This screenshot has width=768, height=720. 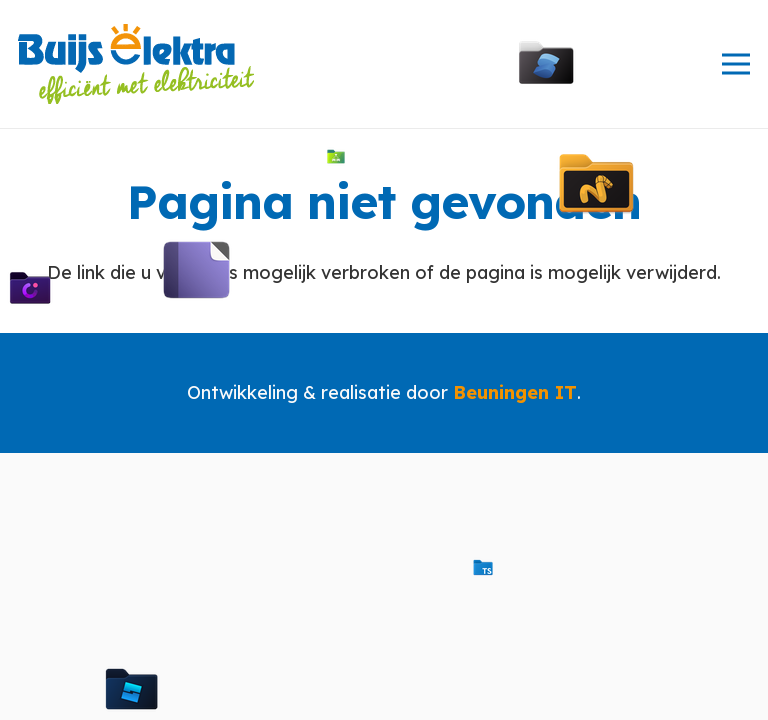 I want to click on open your GameJolt games folder, so click(x=336, y=157).